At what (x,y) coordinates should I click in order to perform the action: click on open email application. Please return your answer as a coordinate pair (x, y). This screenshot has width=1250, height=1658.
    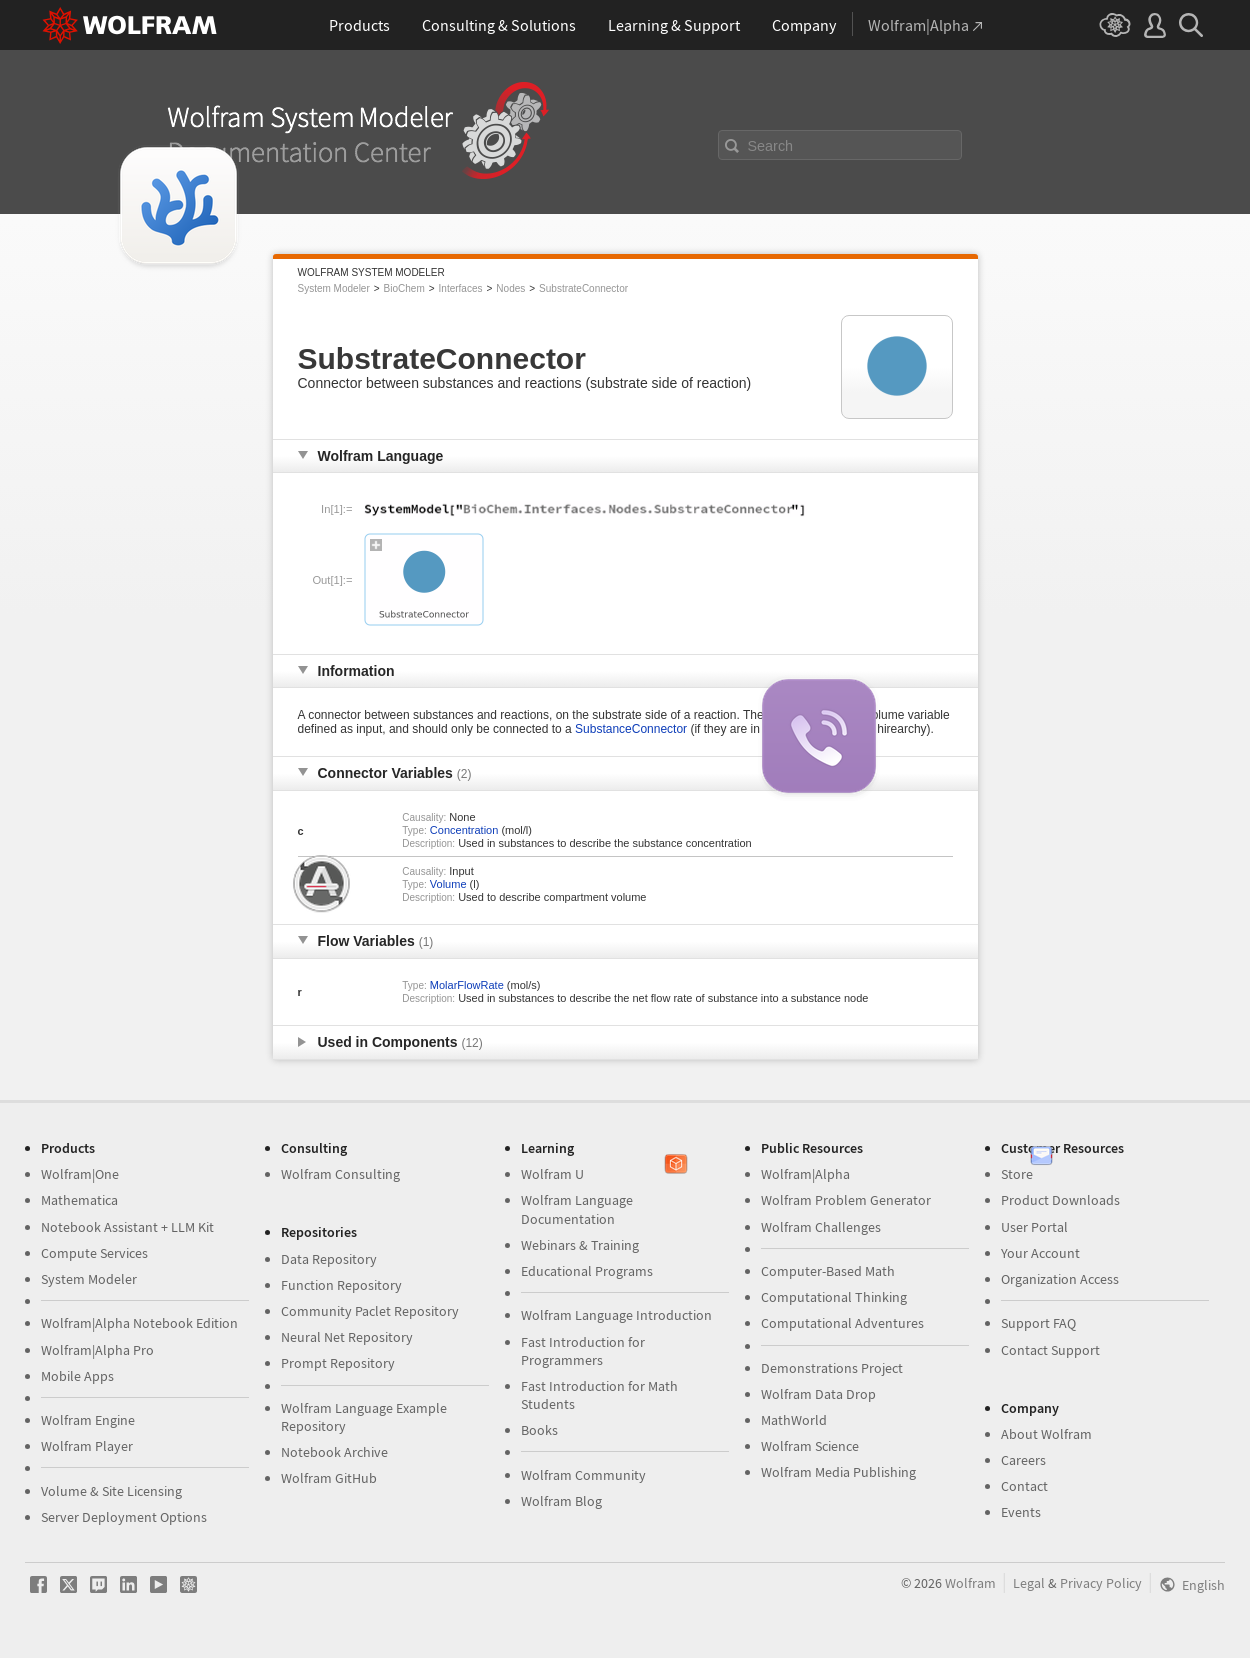
    Looking at the image, I should click on (1041, 1155).